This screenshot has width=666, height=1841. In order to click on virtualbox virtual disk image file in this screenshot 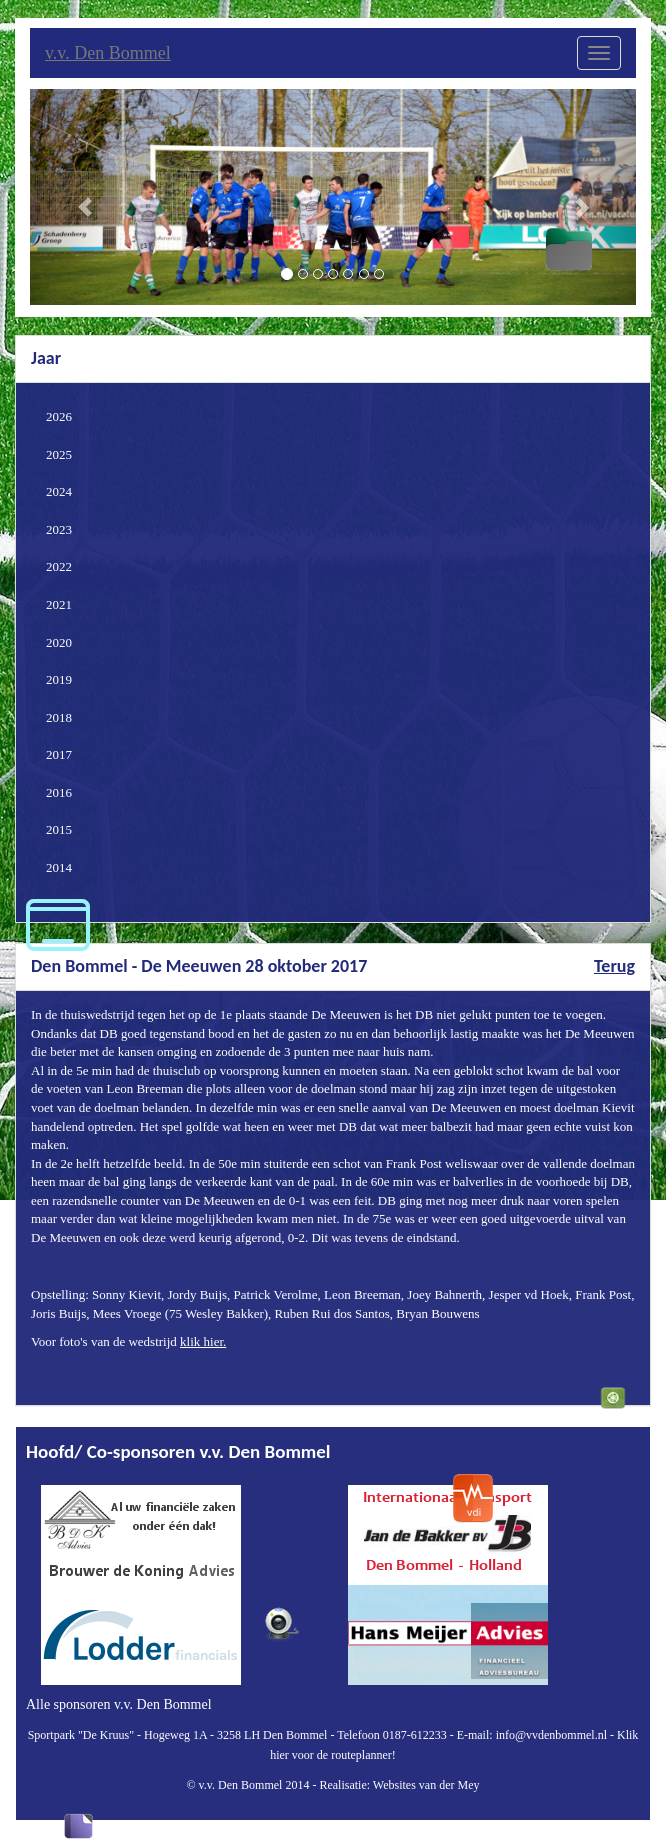, I will do `click(473, 1498)`.